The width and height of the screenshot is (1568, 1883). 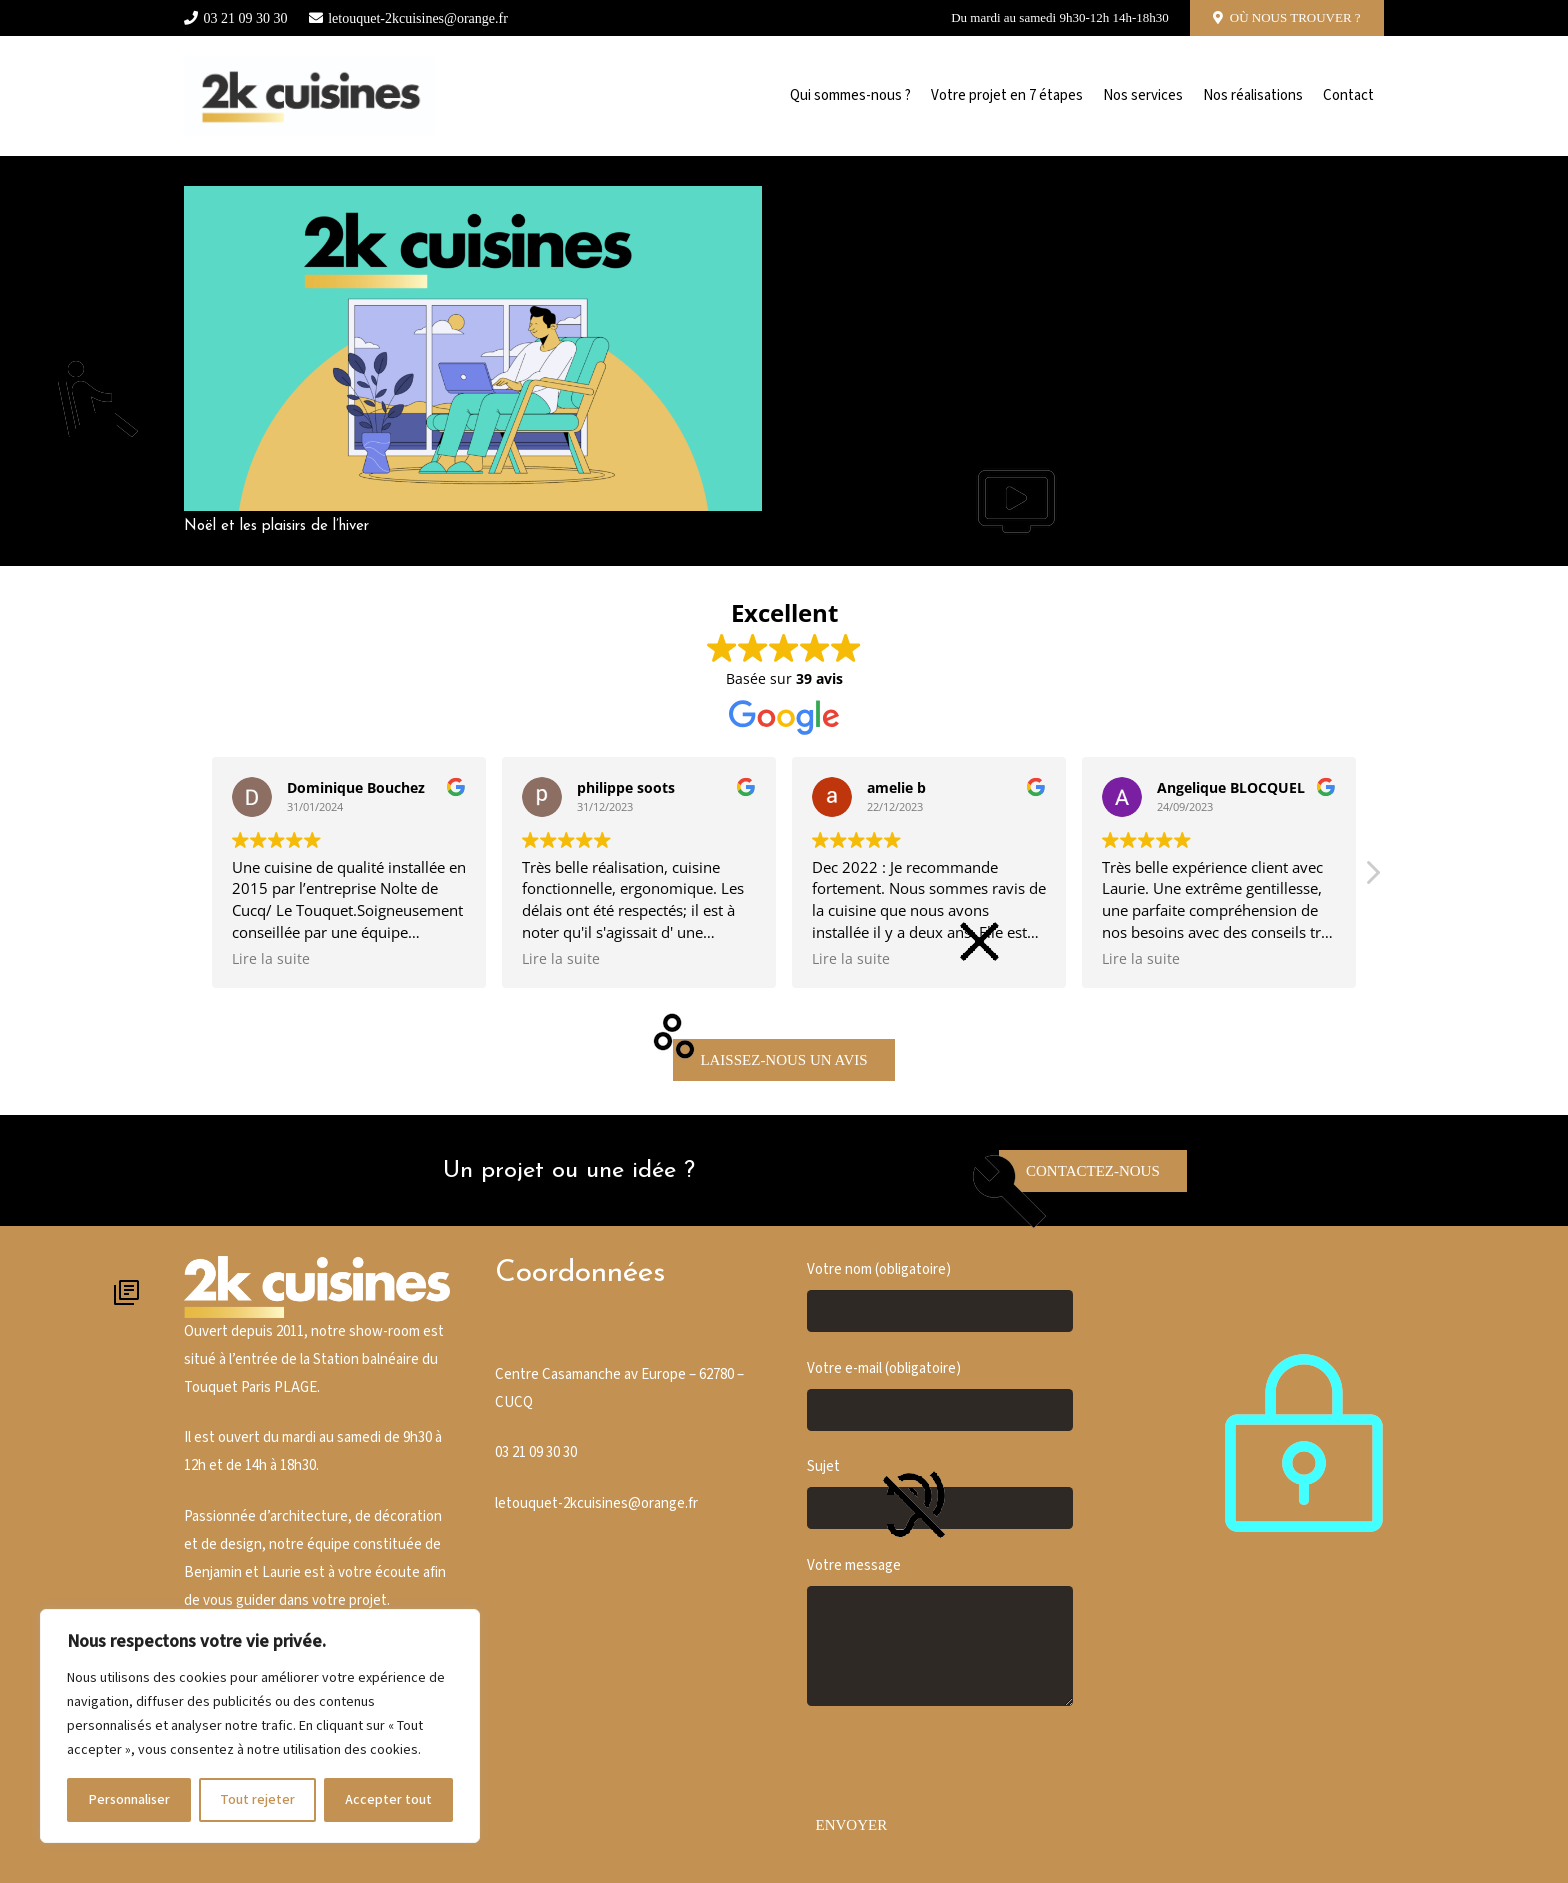 I want to click on indicates hearing accessibility features are disabled, so click(x=916, y=1505).